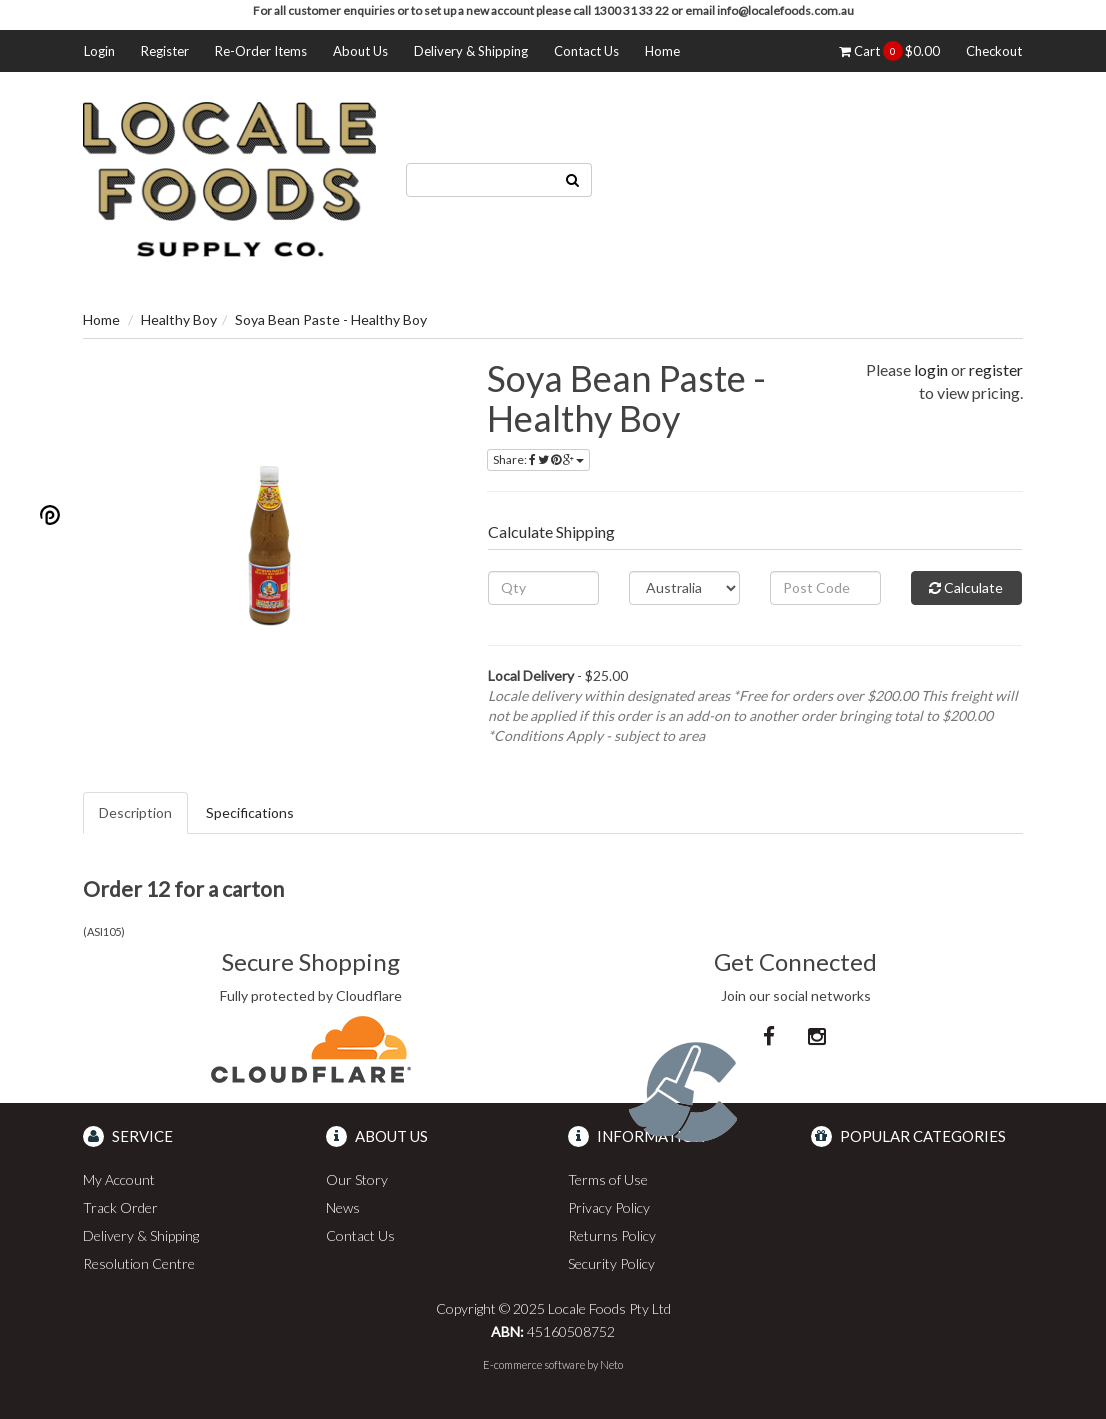 The height and width of the screenshot is (1419, 1106). What do you see at coordinates (683, 1092) in the screenshot?
I see `open CCleaner application` at bounding box center [683, 1092].